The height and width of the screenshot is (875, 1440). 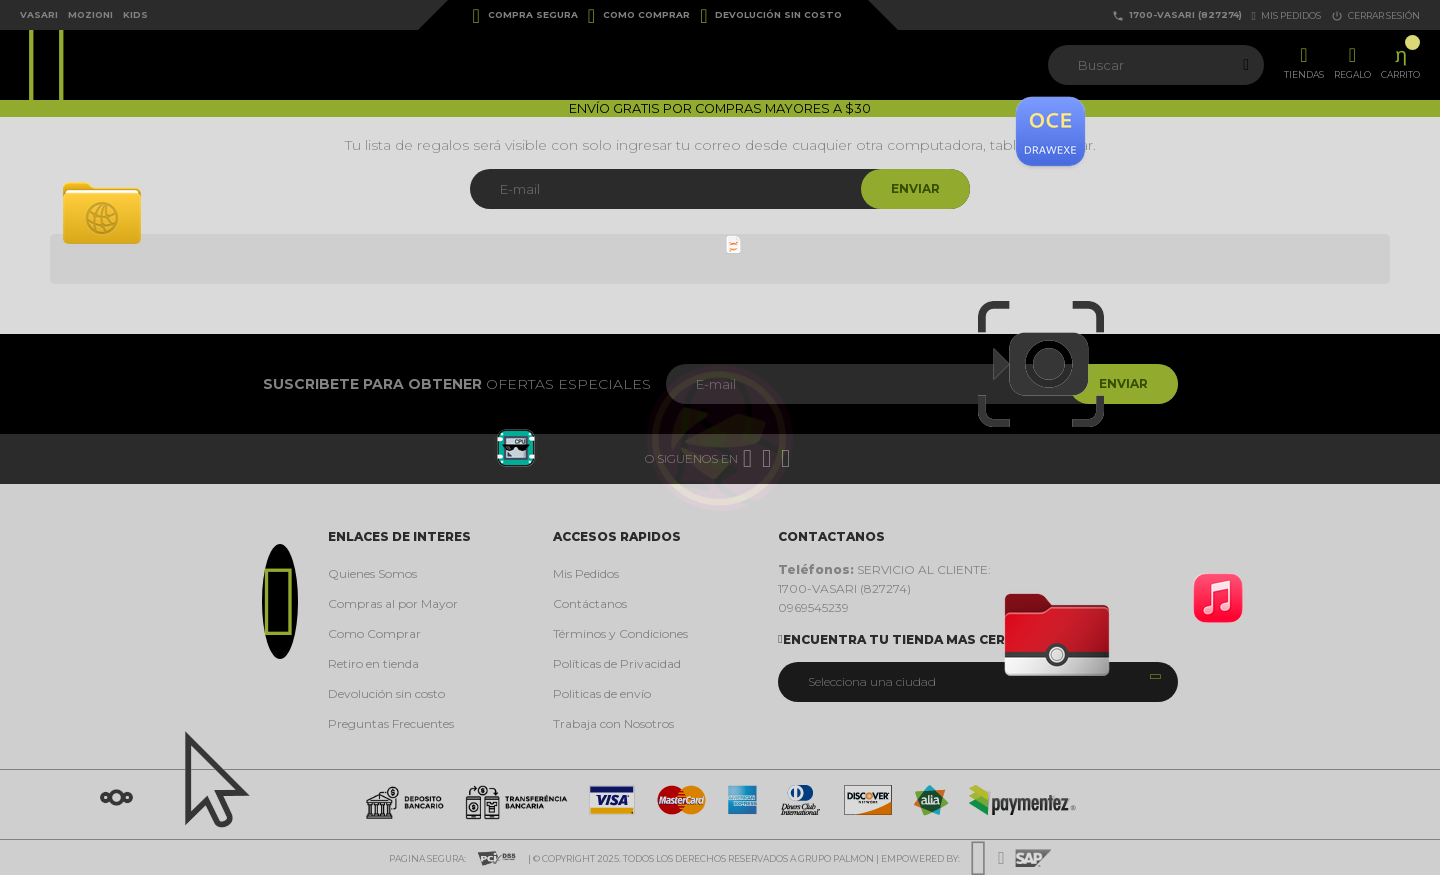 I want to click on open OCE DRAWEXE application, so click(x=1050, y=131).